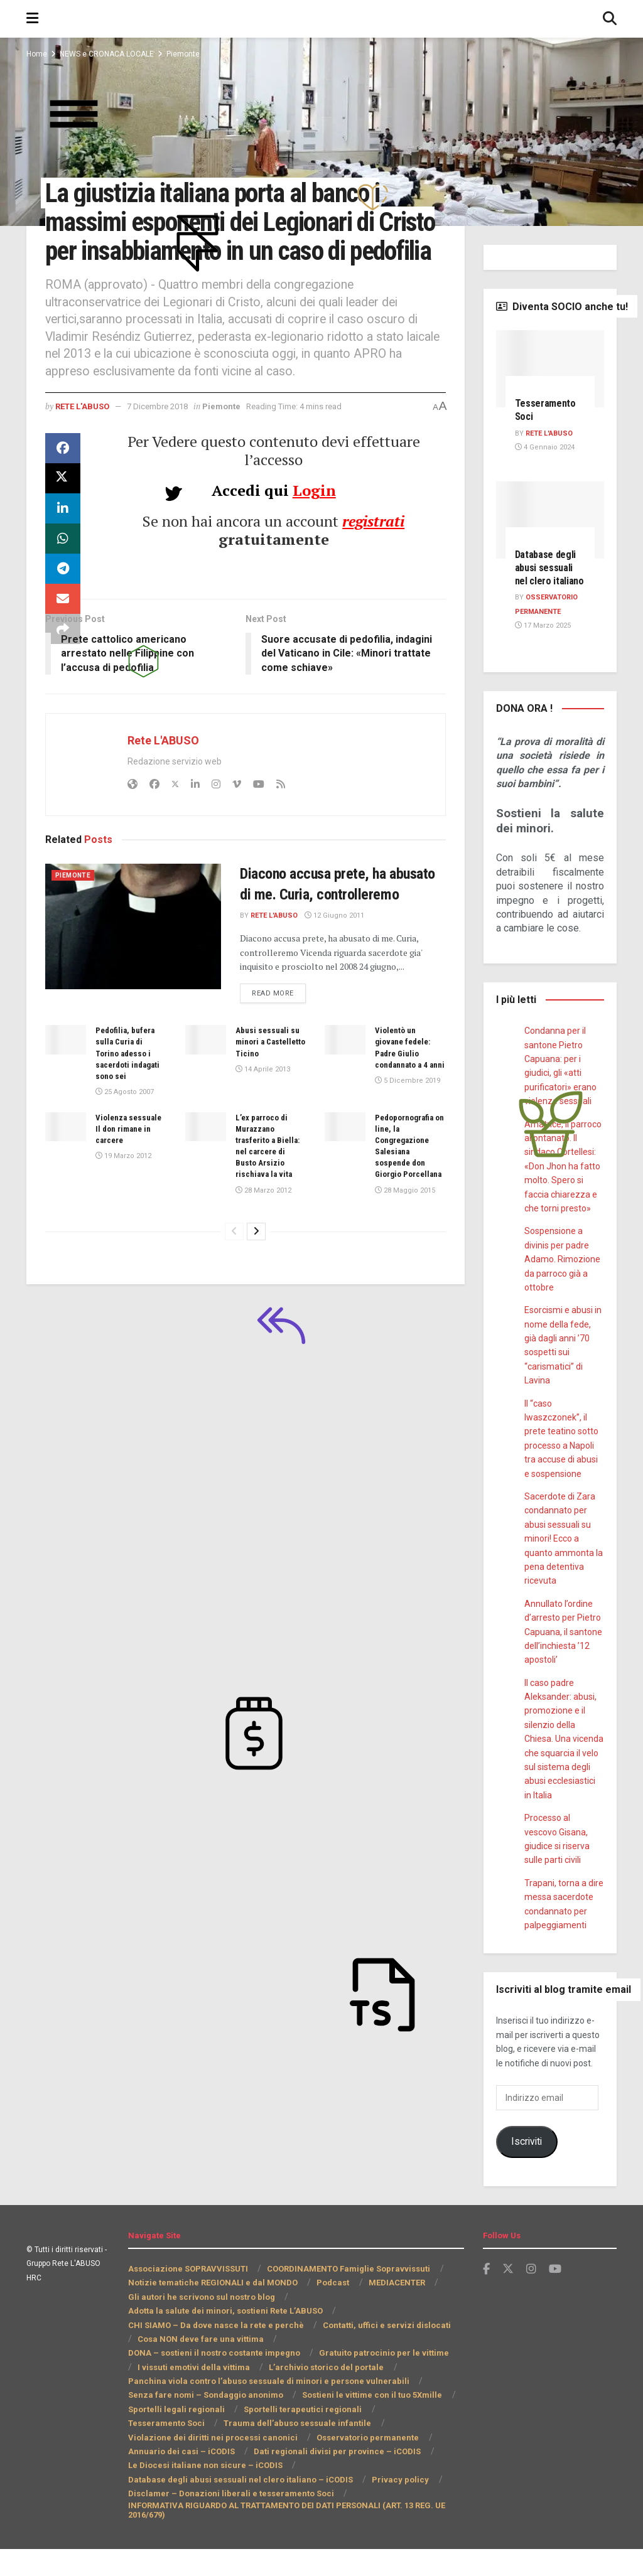 This screenshot has height=2576, width=643. Describe the element at coordinates (549, 1124) in the screenshot. I see `view or manage your garden plants` at that location.